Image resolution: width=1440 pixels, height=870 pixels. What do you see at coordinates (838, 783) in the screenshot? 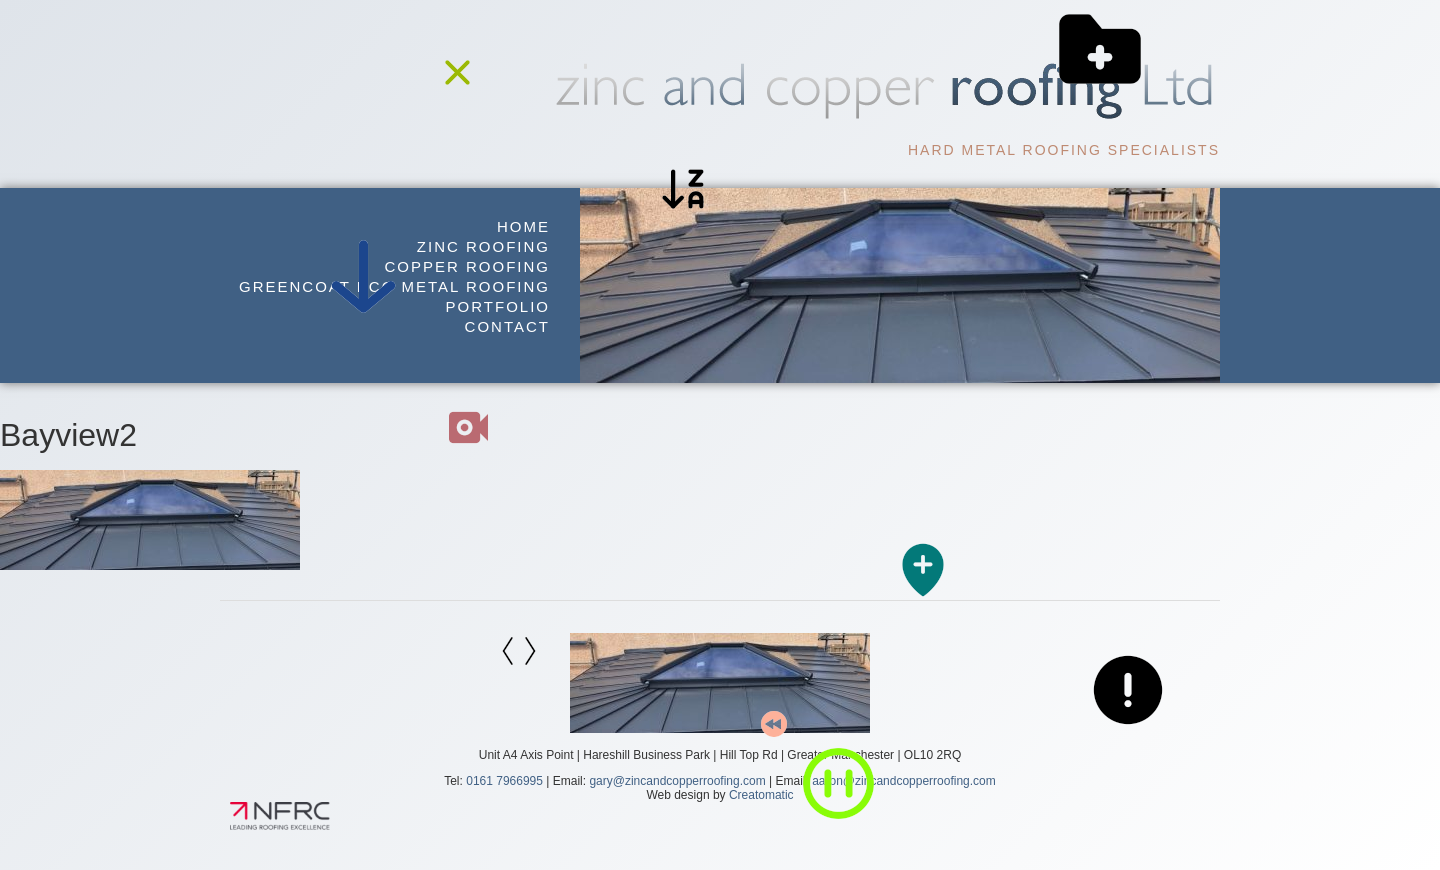
I see `pause media playback` at bounding box center [838, 783].